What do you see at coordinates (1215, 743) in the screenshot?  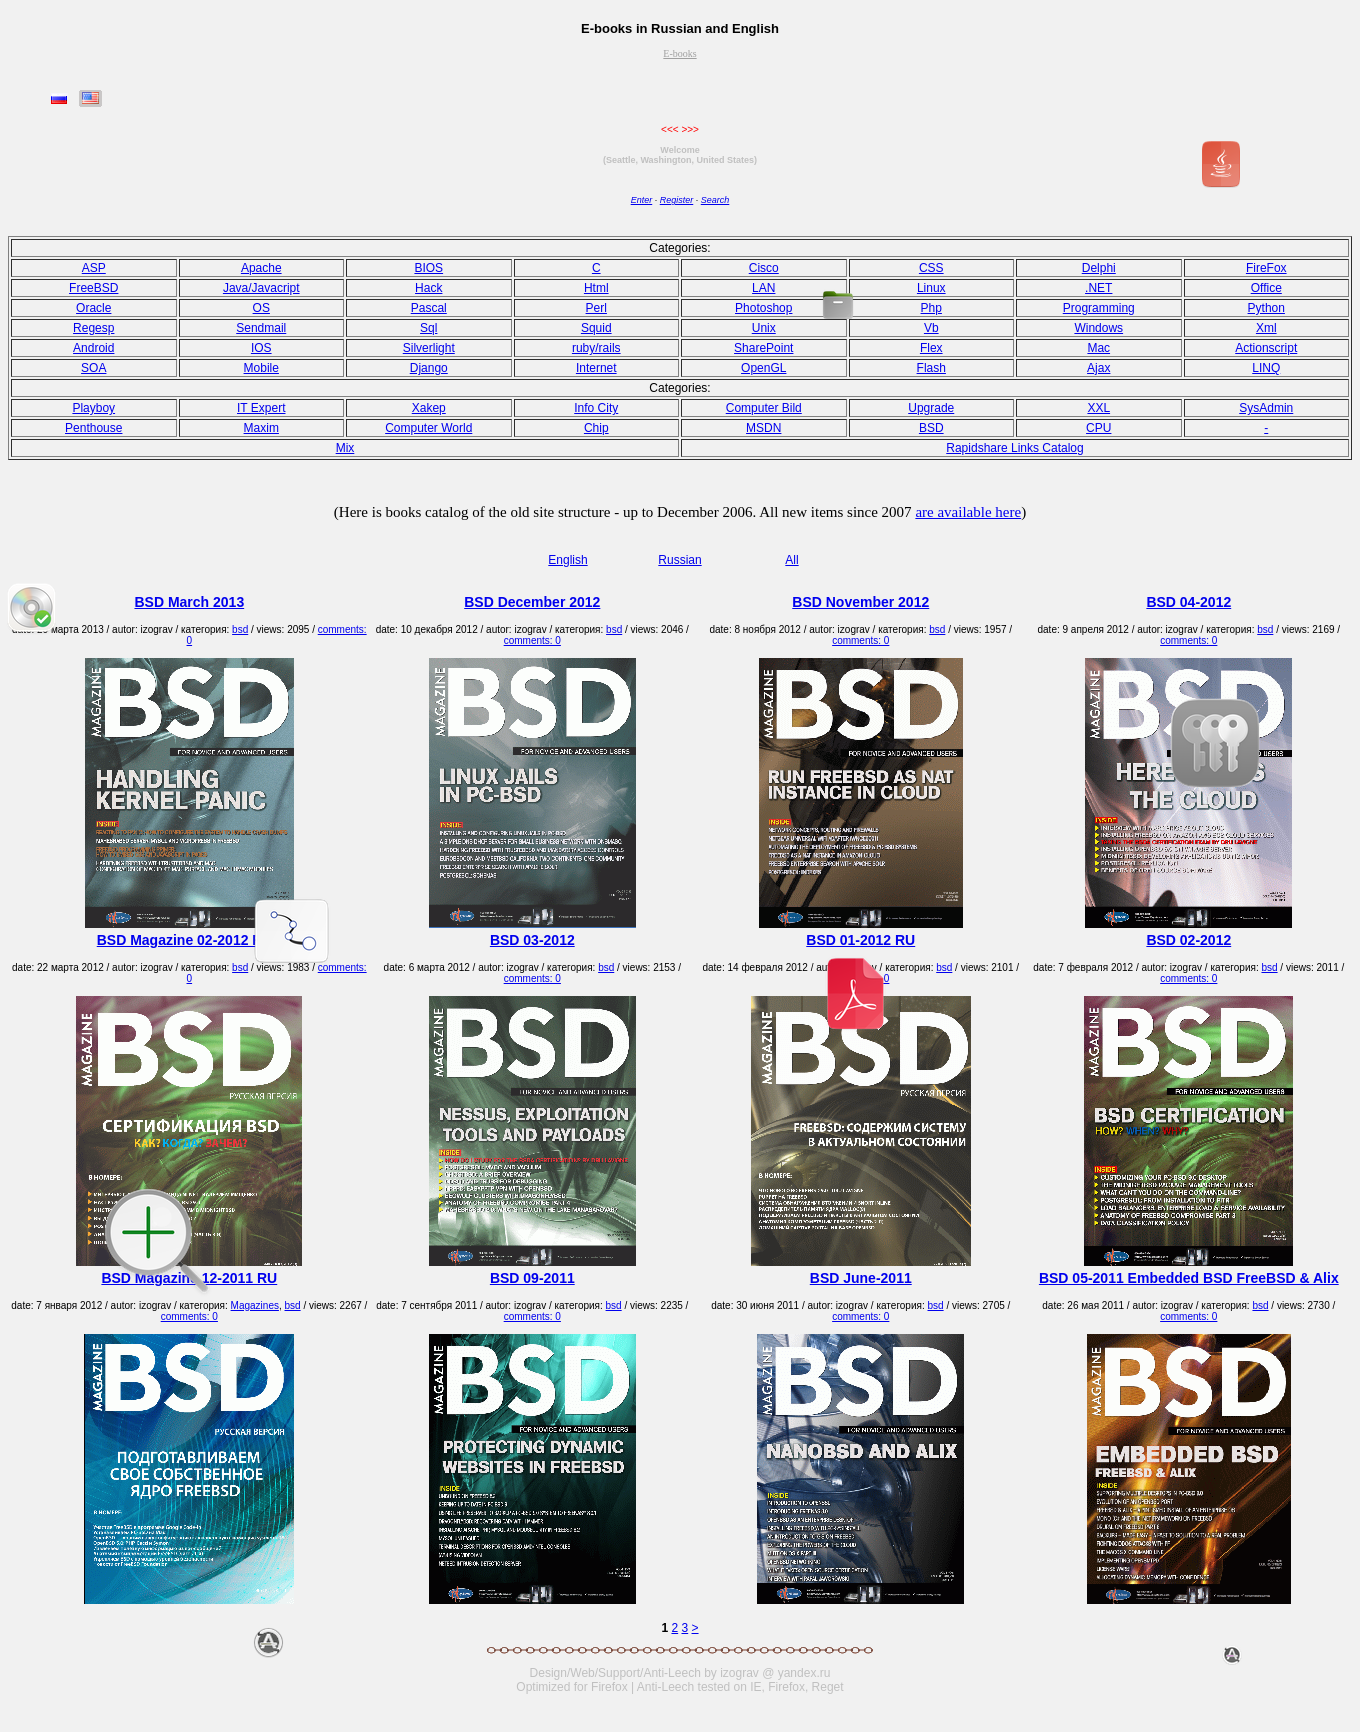 I see `open the passwords app to manage saved credentials` at bounding box center [1215, 743].